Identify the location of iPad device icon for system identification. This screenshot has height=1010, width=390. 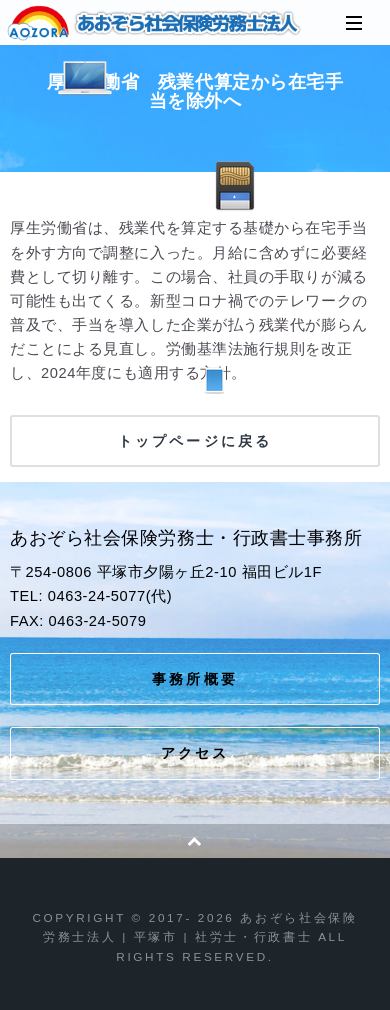
(214, 380).